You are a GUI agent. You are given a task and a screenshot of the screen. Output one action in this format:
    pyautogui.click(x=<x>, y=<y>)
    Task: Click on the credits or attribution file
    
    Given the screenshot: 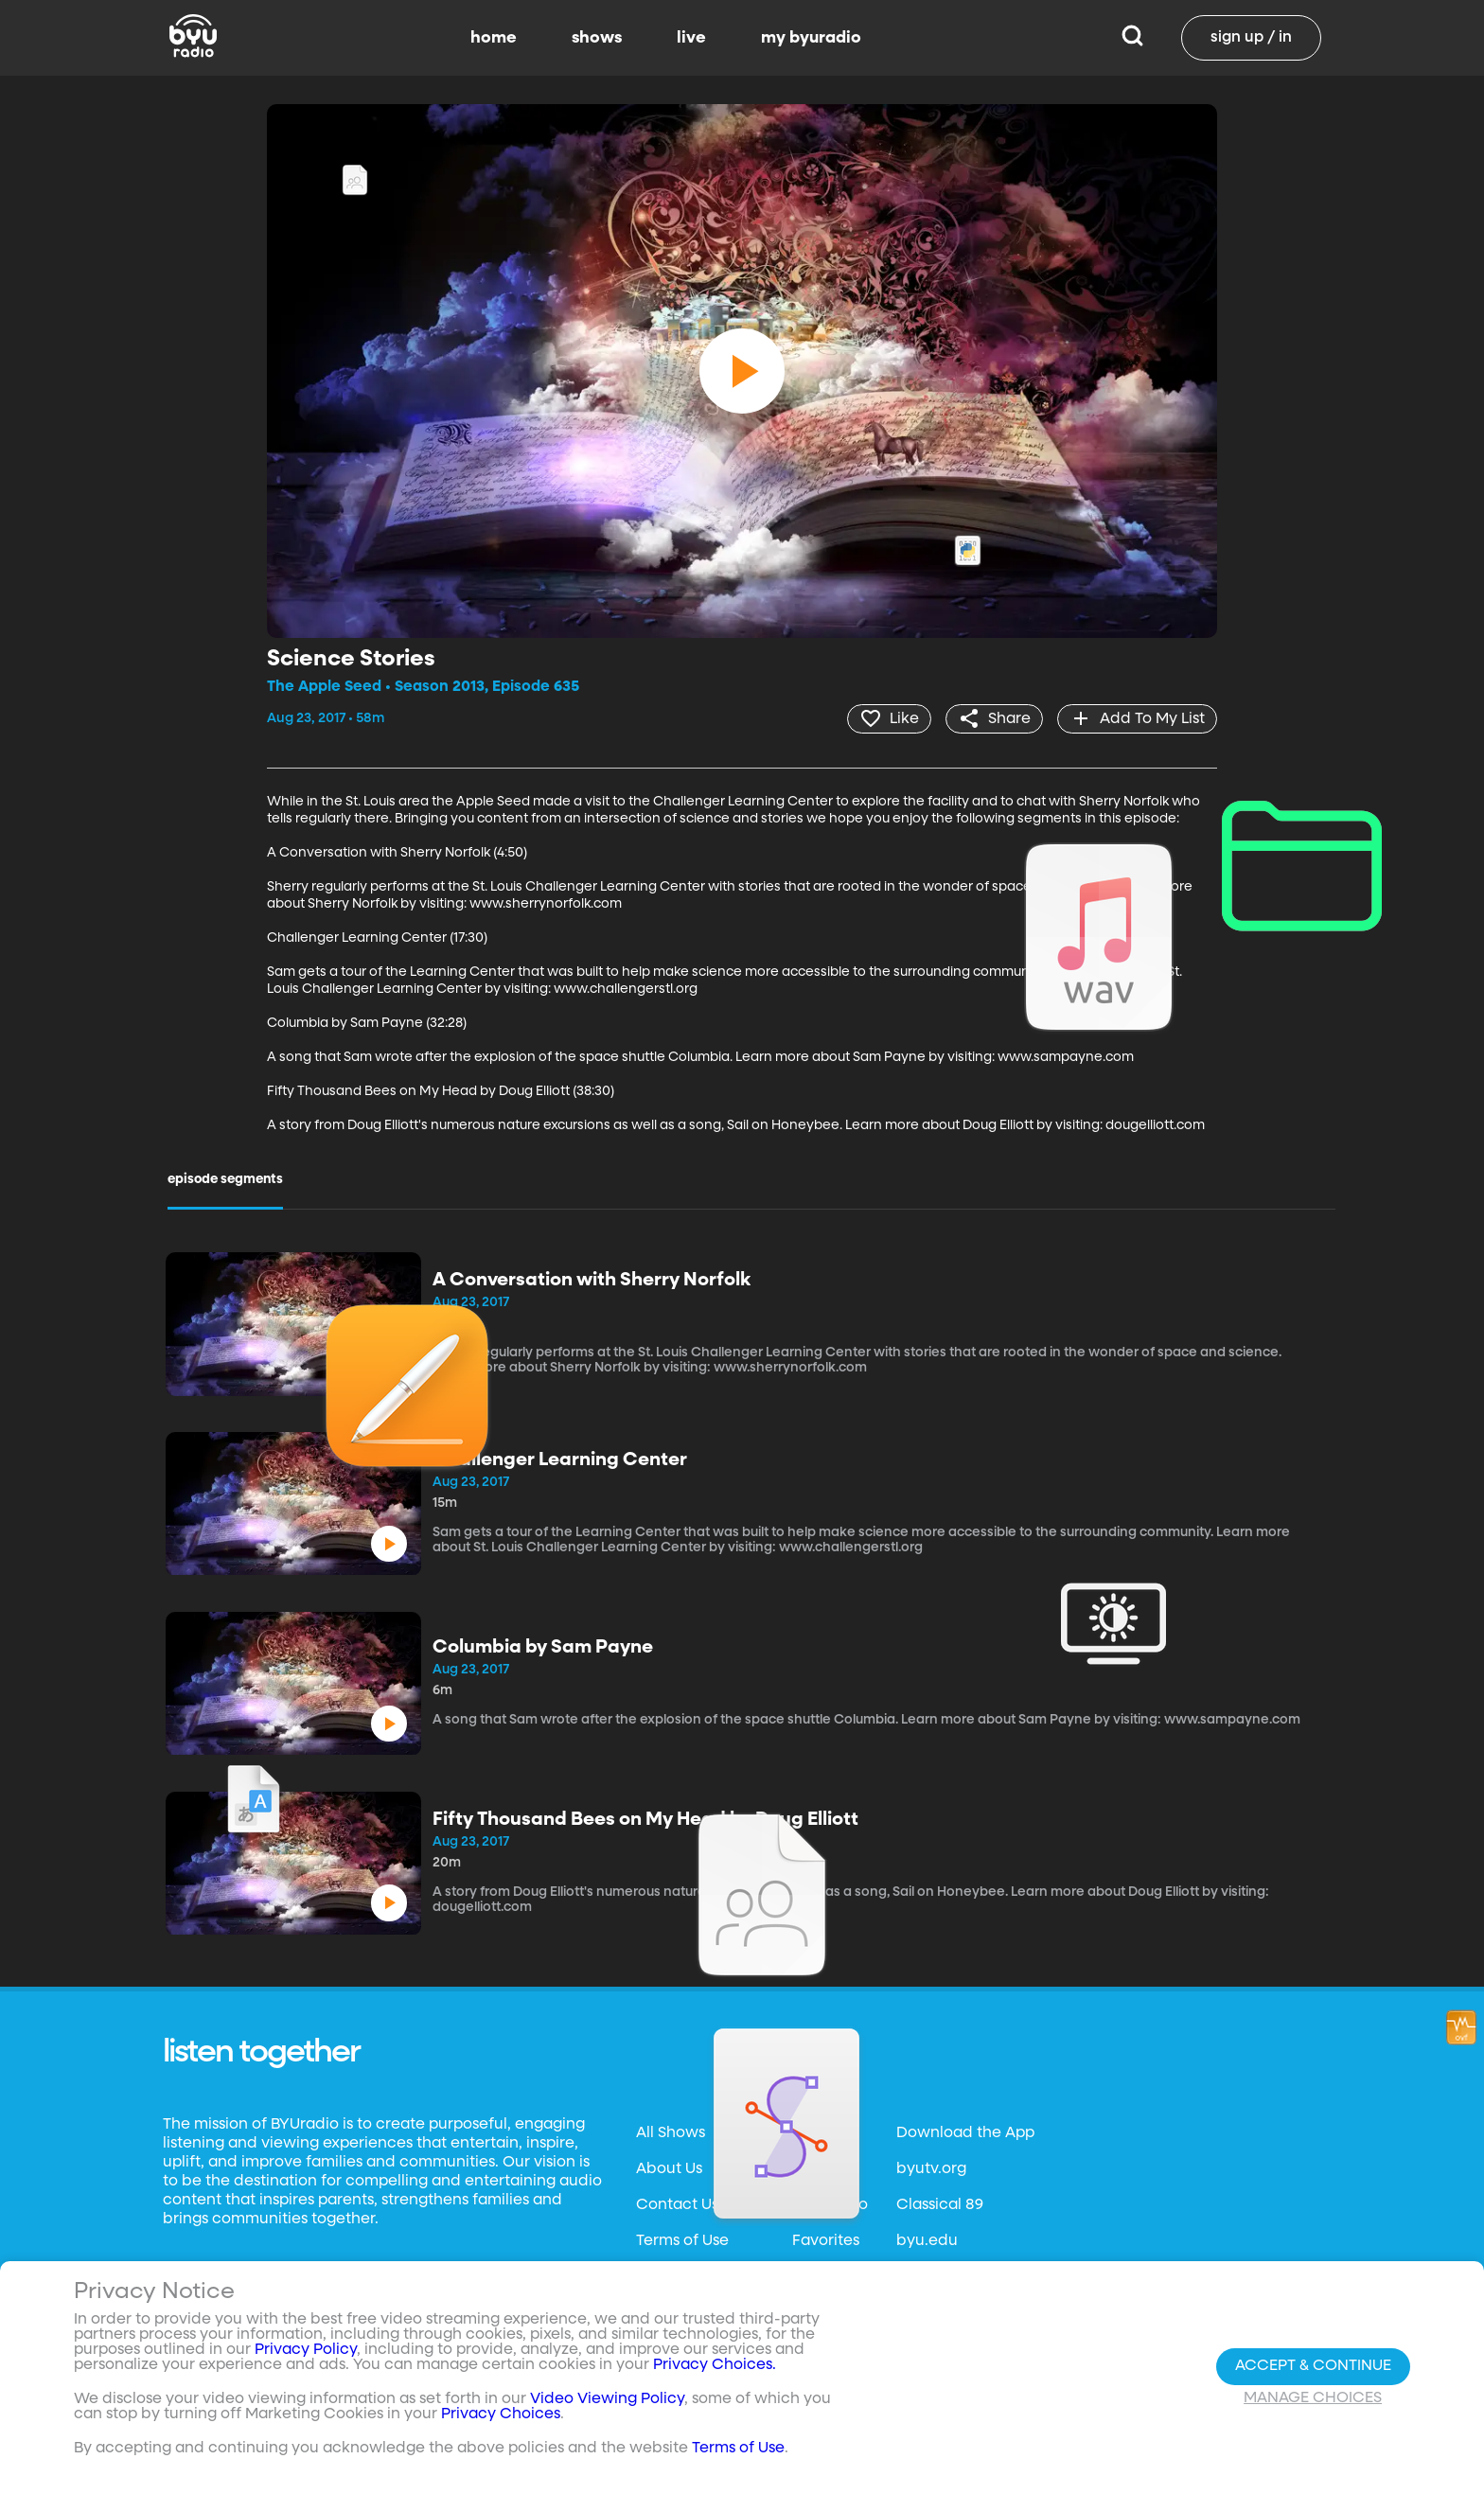 What is the action you would take?
    pyautogui.click(x=355, y=180)
    